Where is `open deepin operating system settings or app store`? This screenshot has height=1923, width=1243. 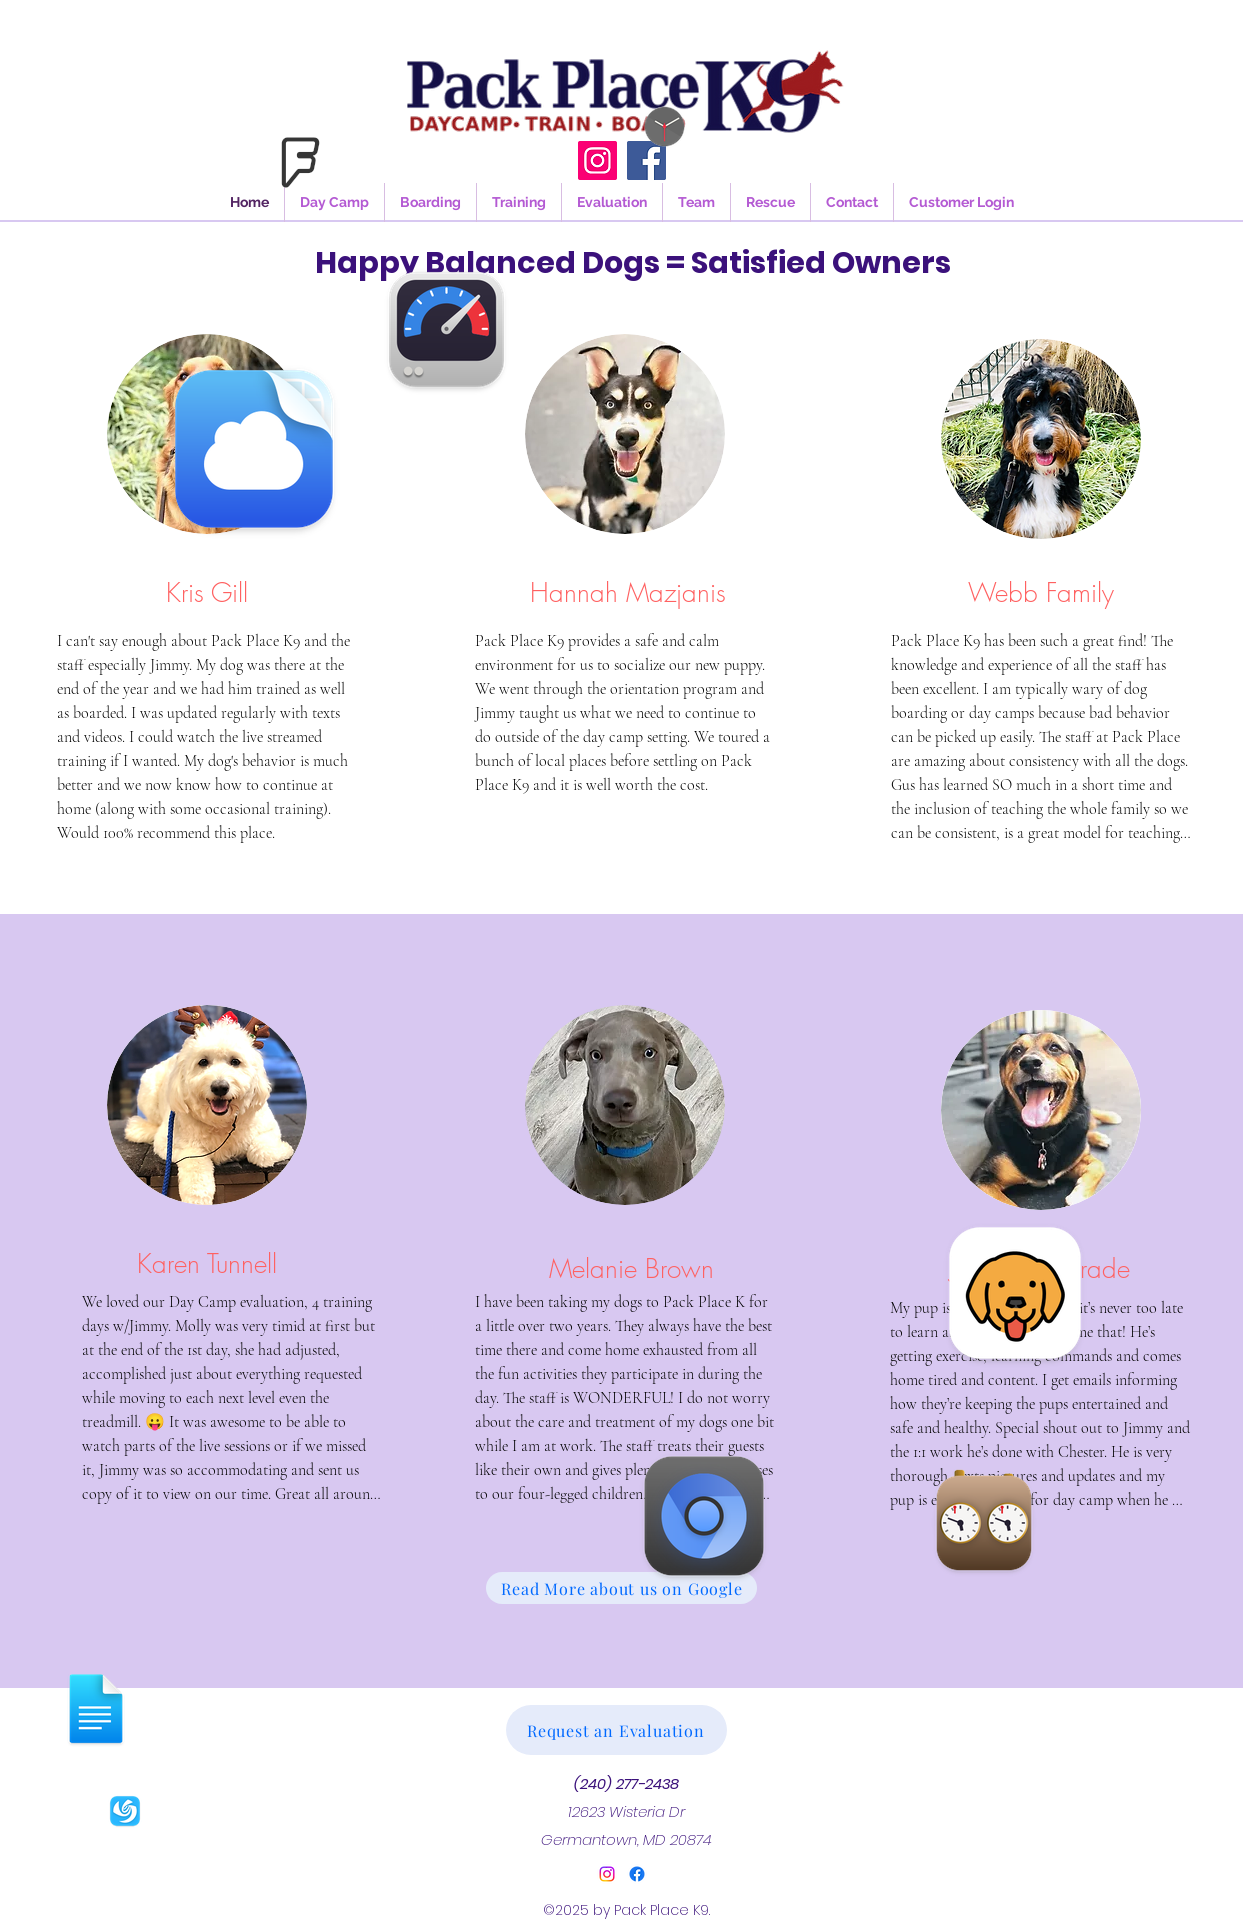
open deepin operating system settings or app store is located at coordinates (125, 1811).